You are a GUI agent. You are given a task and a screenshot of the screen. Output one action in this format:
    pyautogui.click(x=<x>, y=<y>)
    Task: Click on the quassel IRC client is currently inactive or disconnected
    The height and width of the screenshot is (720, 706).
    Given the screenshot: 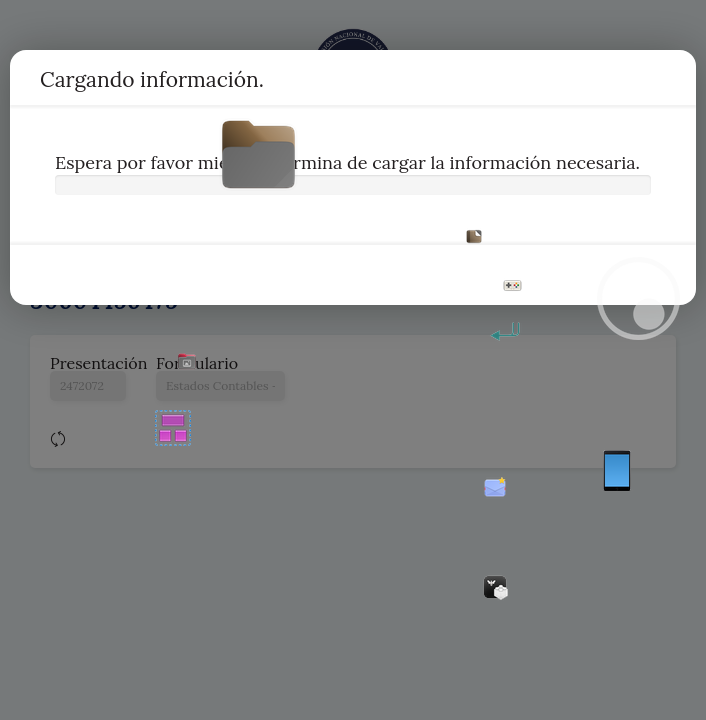 What is the action you would take?
    pyautogui.click(x=638, y=298)
    